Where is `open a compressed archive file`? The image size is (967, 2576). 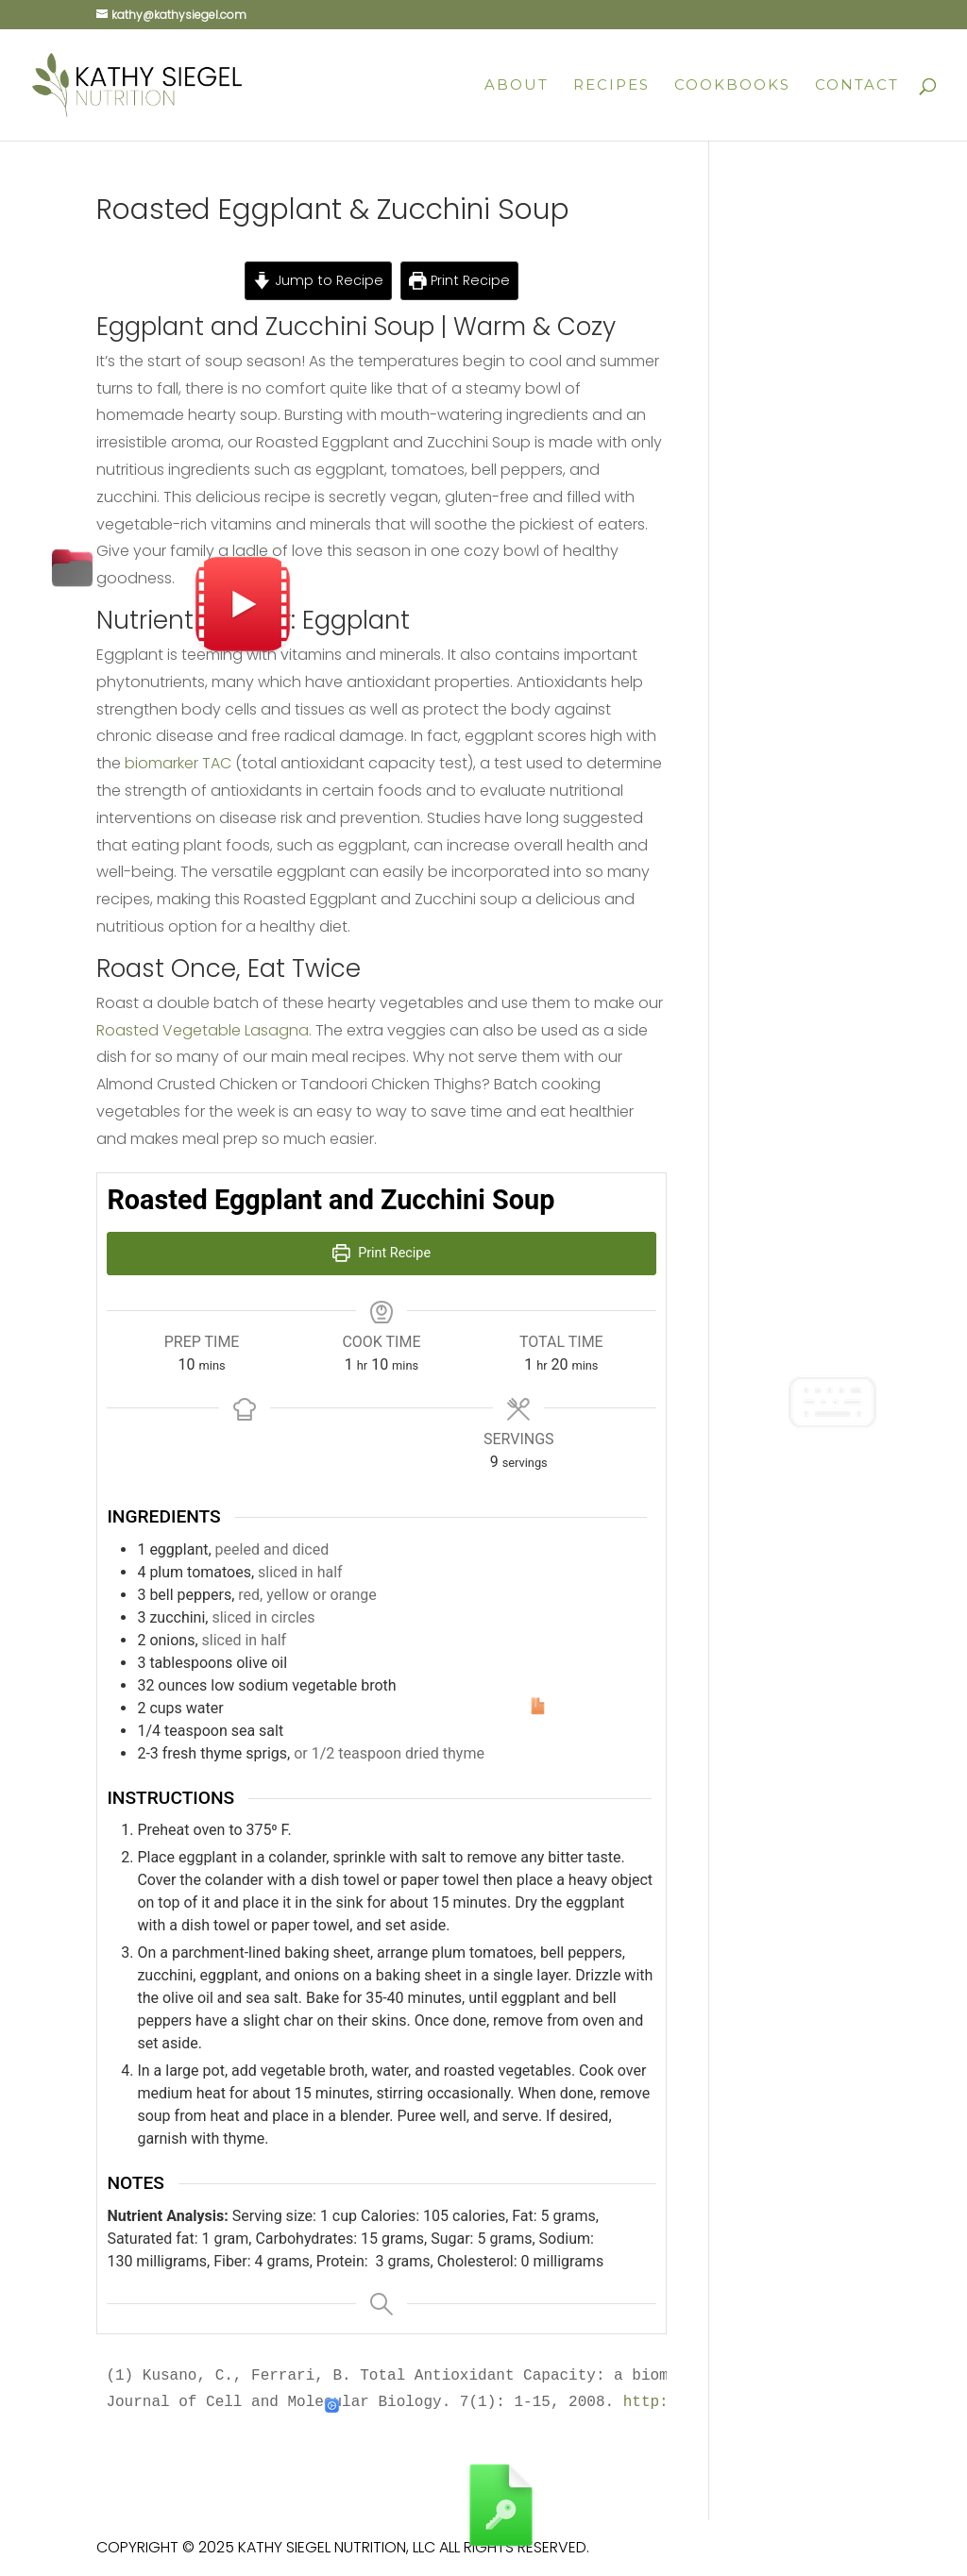 open a compressed archive file is located at coordinates (537, 1706).